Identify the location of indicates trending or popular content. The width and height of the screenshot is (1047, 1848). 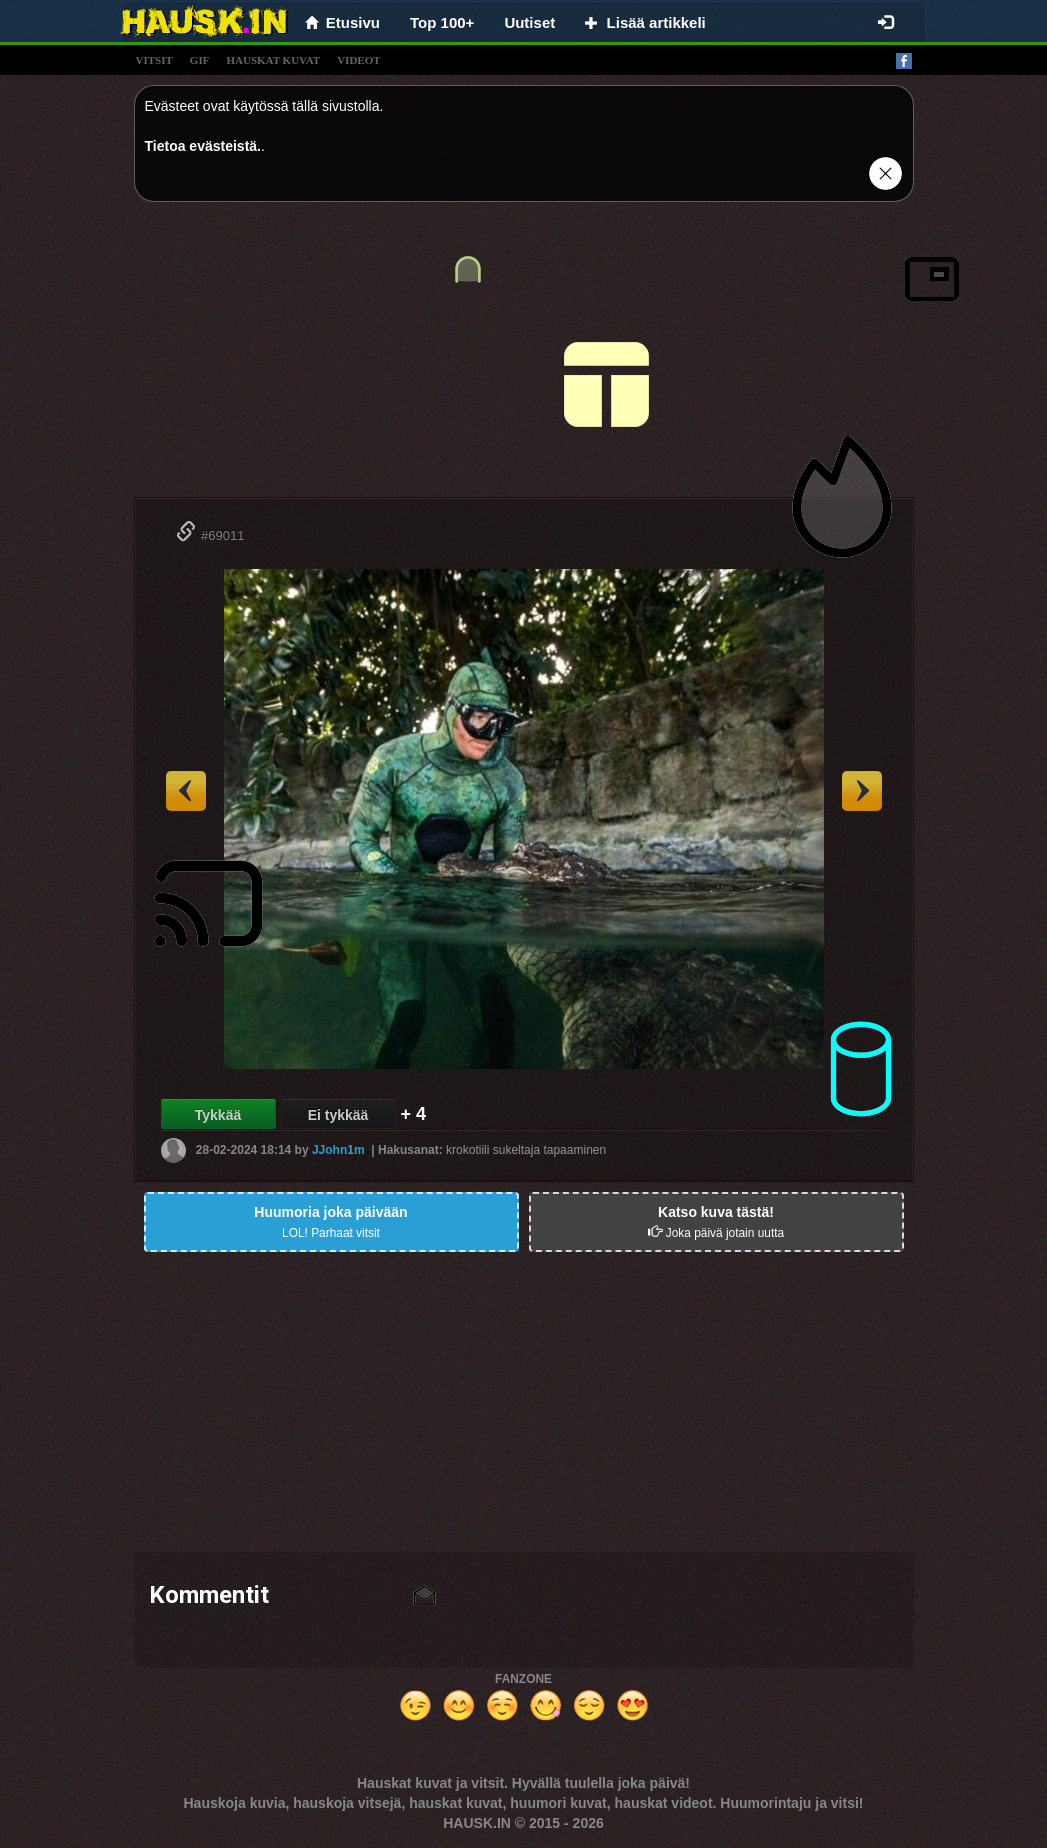
(842, 499).